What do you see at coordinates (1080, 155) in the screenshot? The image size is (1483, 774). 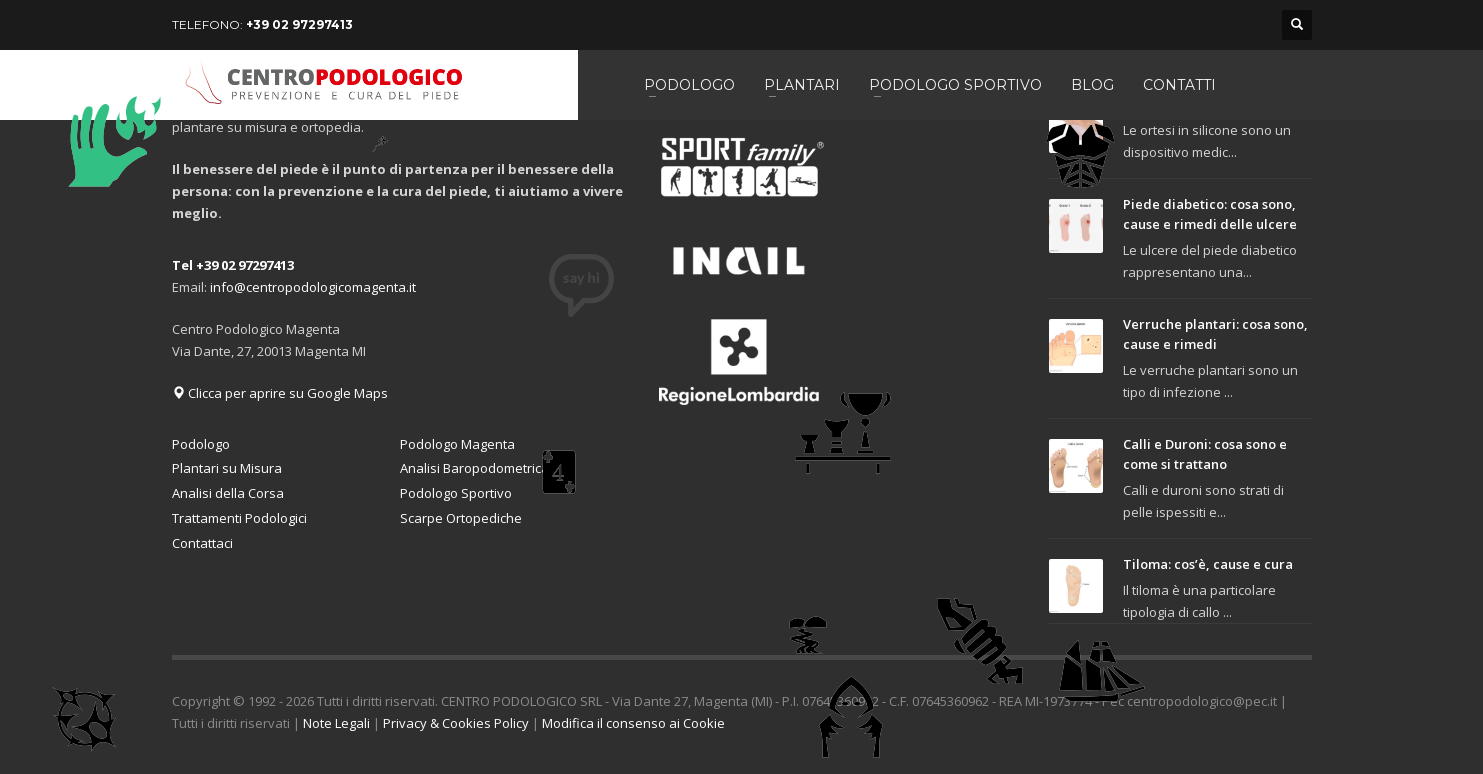 I see `equip torso armor piece` at bounding box center [1080, 155].